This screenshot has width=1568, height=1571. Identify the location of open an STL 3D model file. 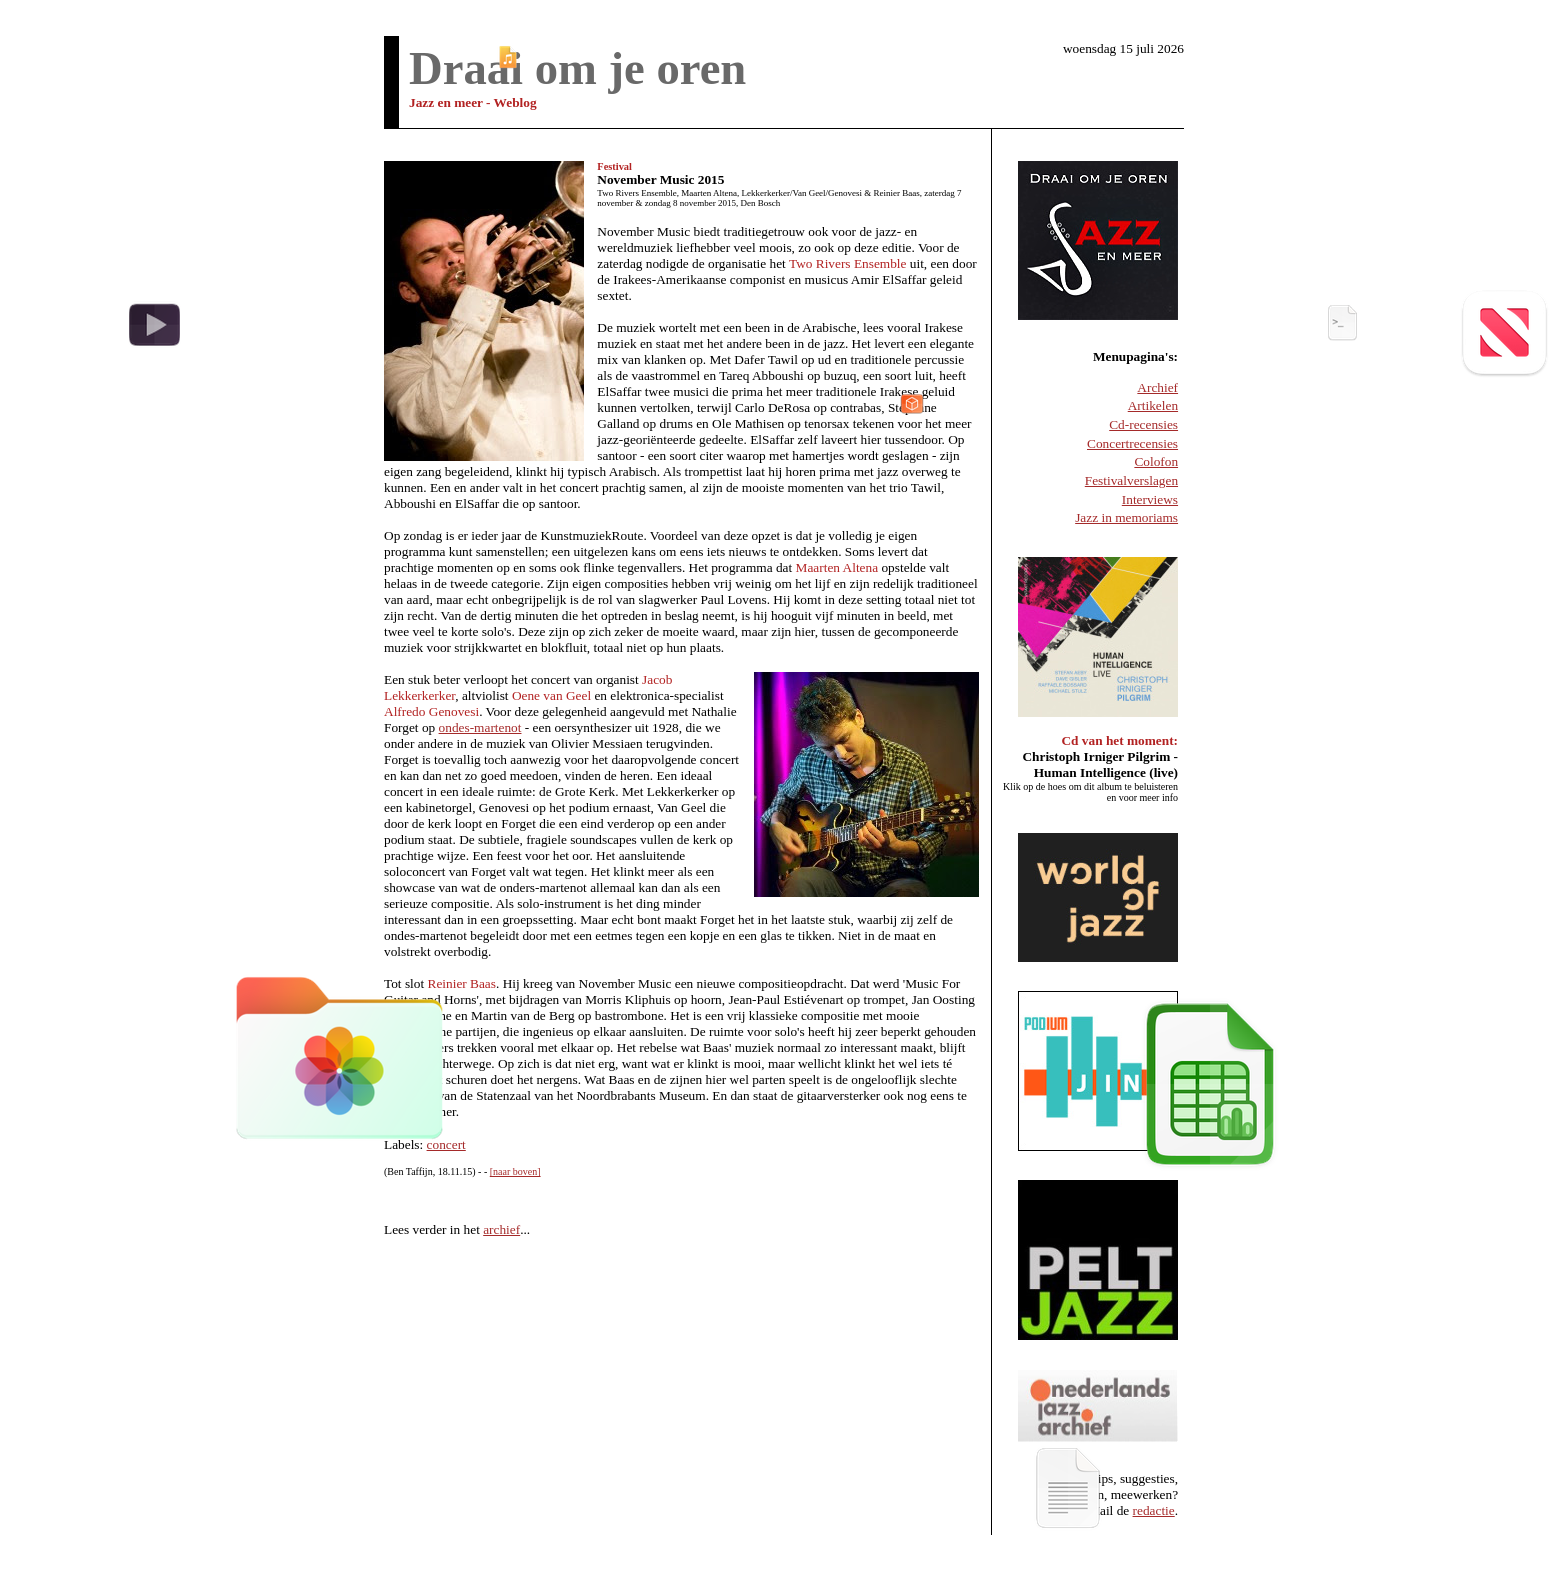
(912, 403).